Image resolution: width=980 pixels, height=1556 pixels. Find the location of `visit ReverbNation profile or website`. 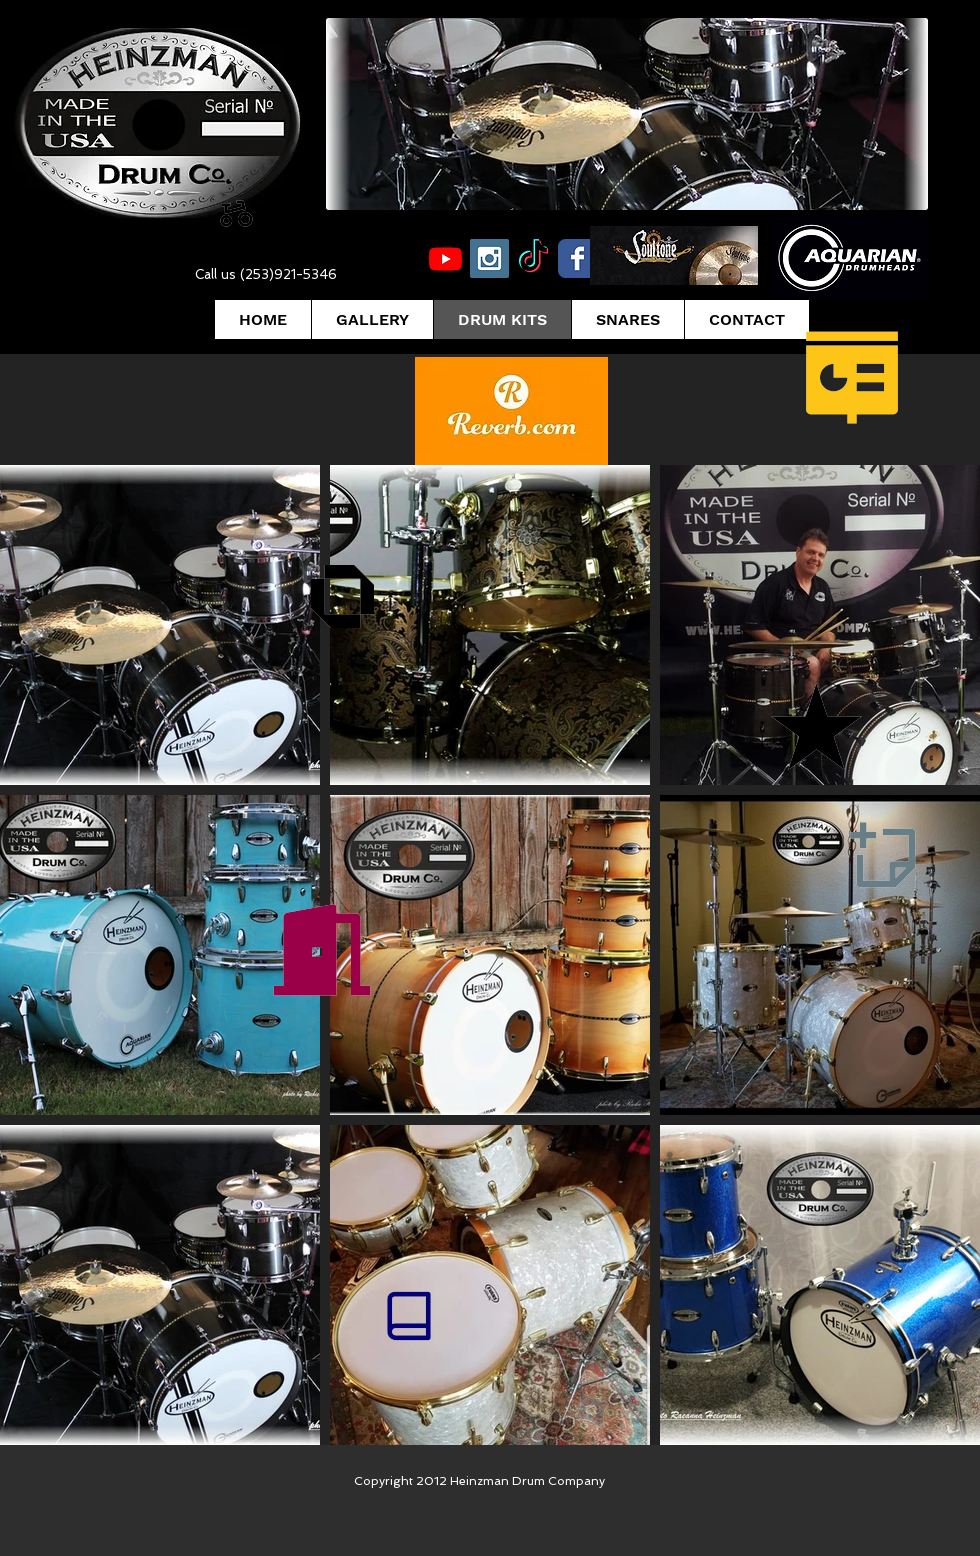

visit ReverbNation profile or website is located at coordinates (816, 726).